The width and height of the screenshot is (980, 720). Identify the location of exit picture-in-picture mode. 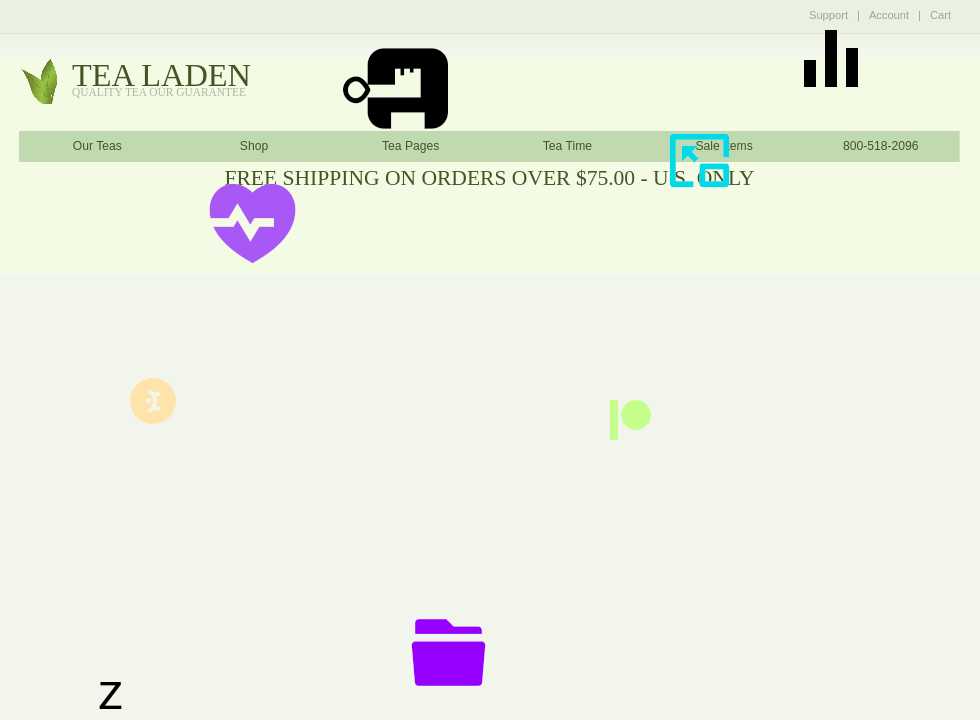
(699, 160).